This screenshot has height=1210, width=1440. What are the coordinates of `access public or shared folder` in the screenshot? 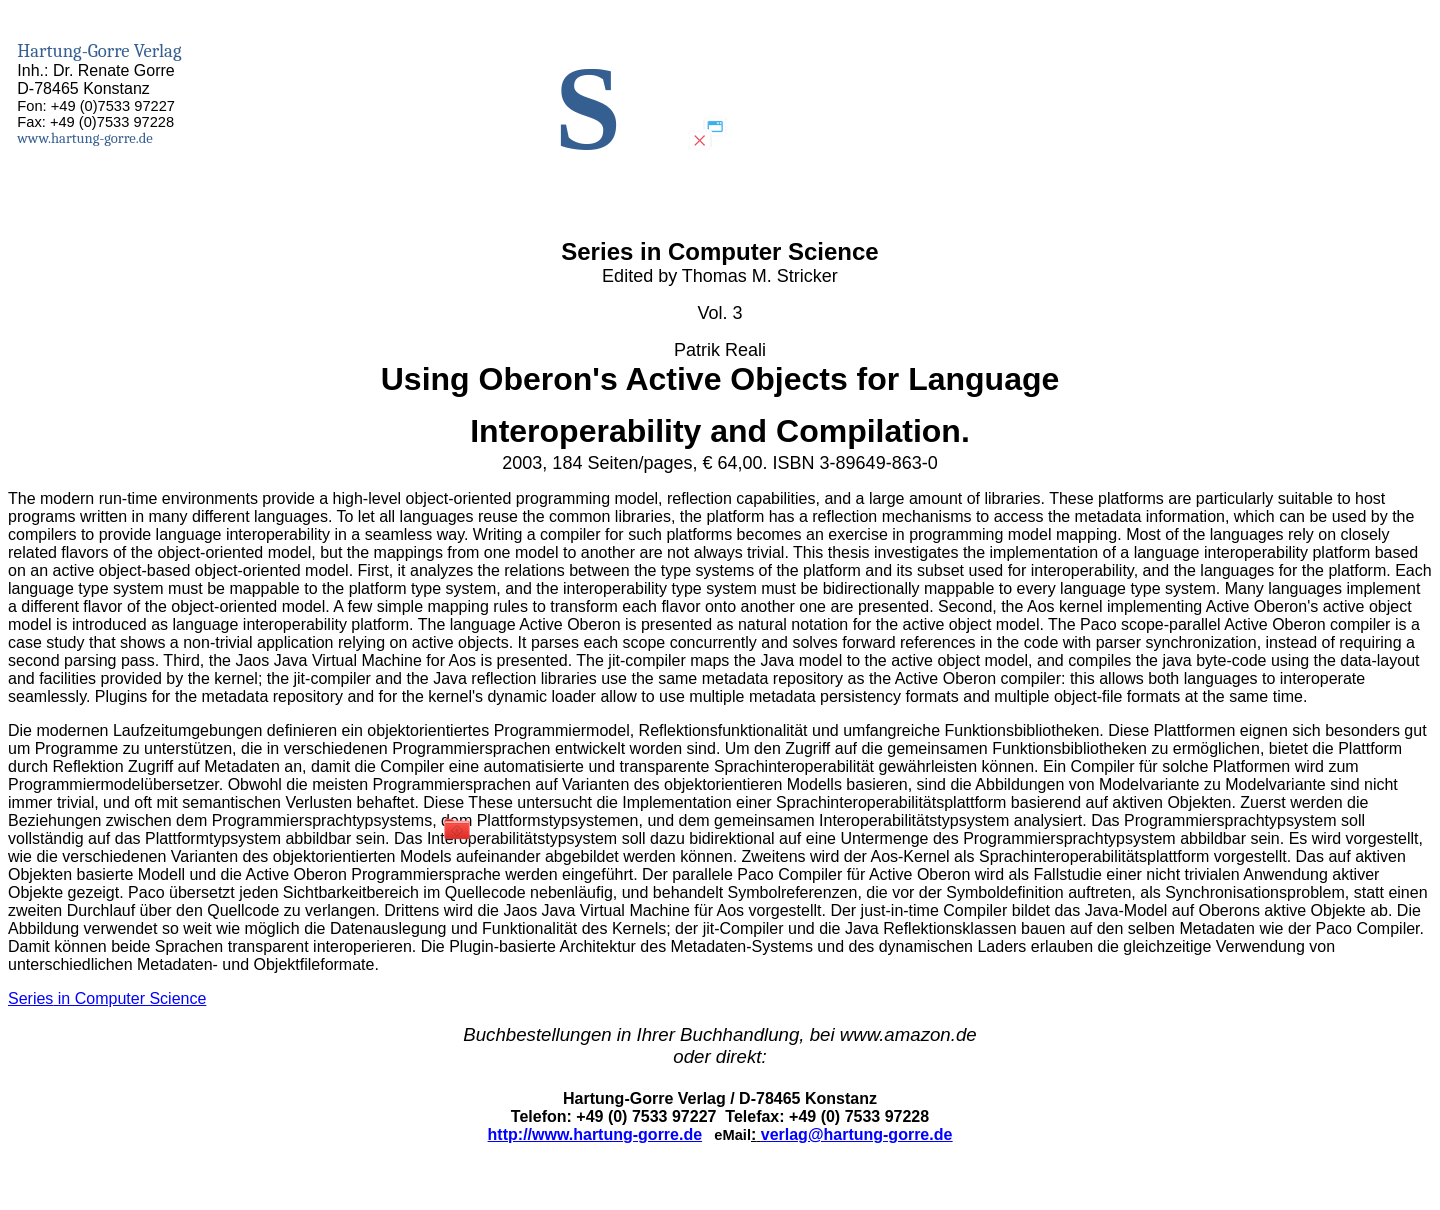 It's located at (457, 829).